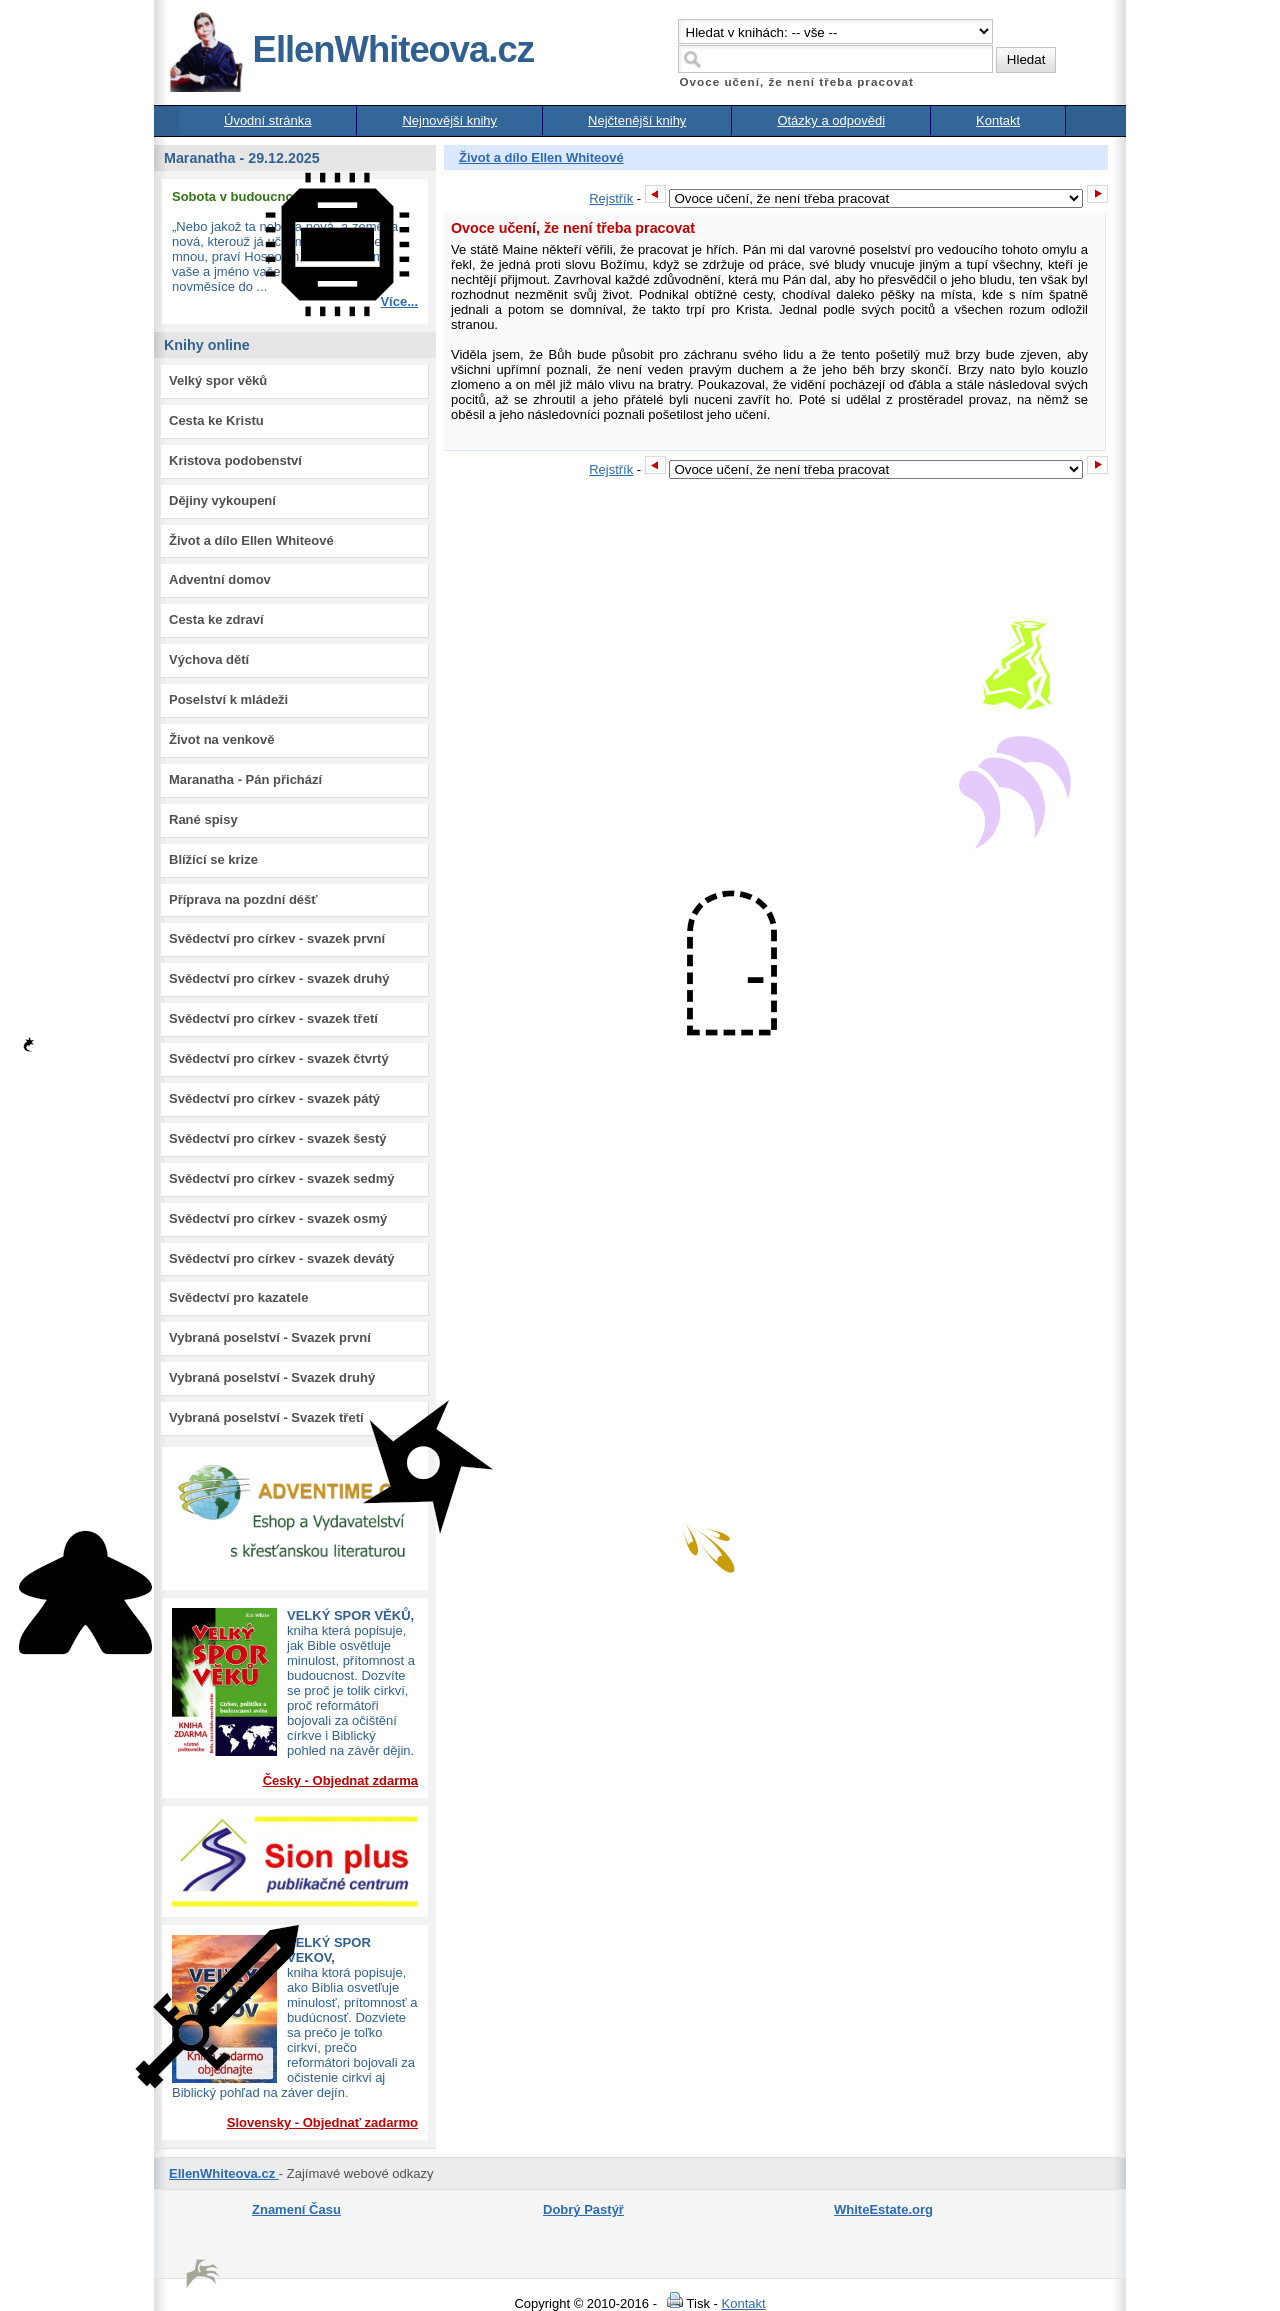  I want to click on activate spin attack or special ability, so click(428, 1467).